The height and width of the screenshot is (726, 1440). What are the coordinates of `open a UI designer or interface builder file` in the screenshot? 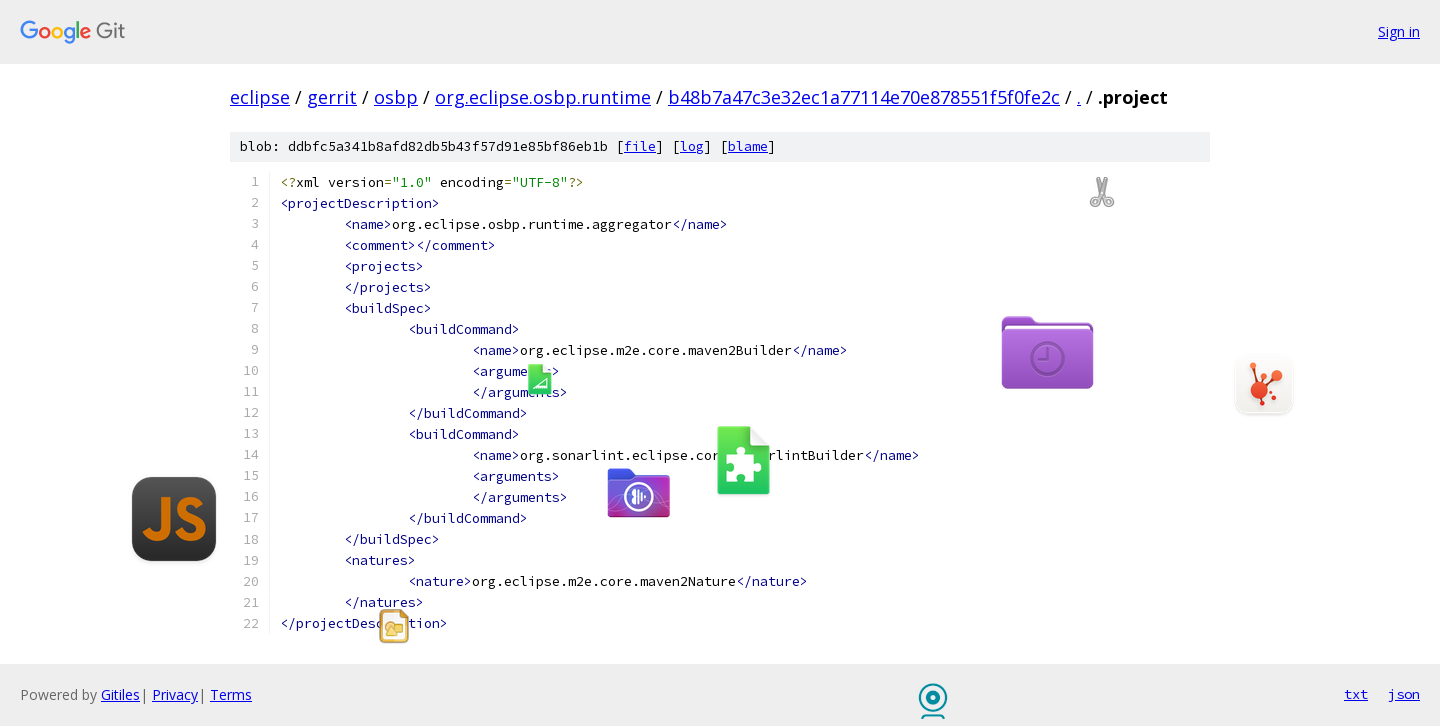 It's located at (576, 379).